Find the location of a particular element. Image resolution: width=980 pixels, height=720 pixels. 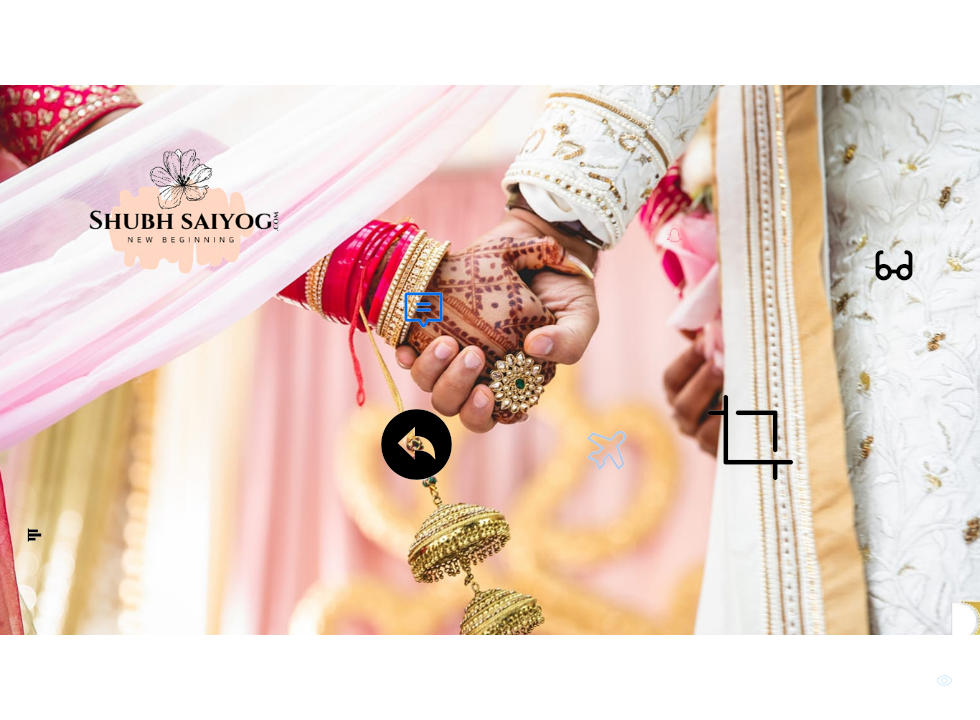

undo the last action is located at coordinates (416, 444).